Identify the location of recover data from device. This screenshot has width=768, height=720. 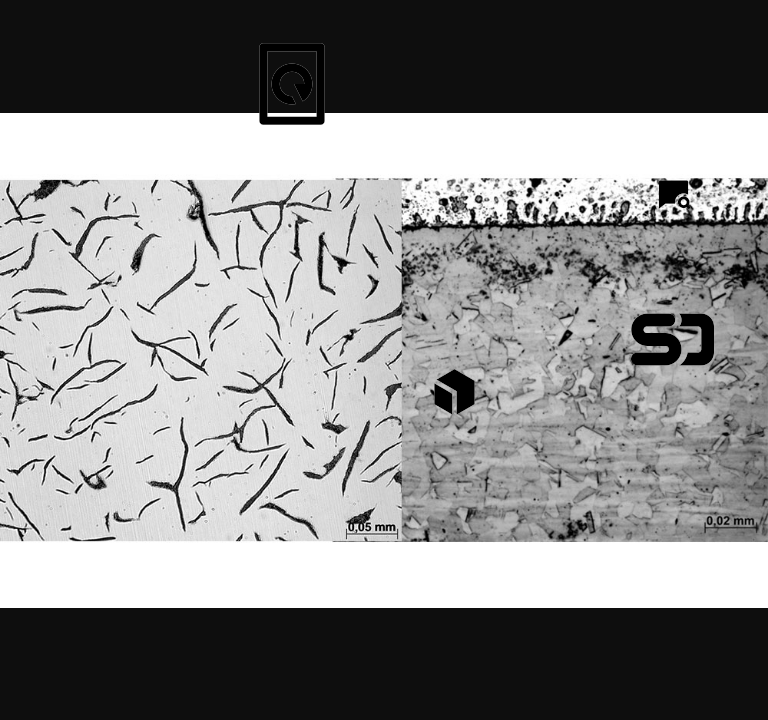
(292, 84).